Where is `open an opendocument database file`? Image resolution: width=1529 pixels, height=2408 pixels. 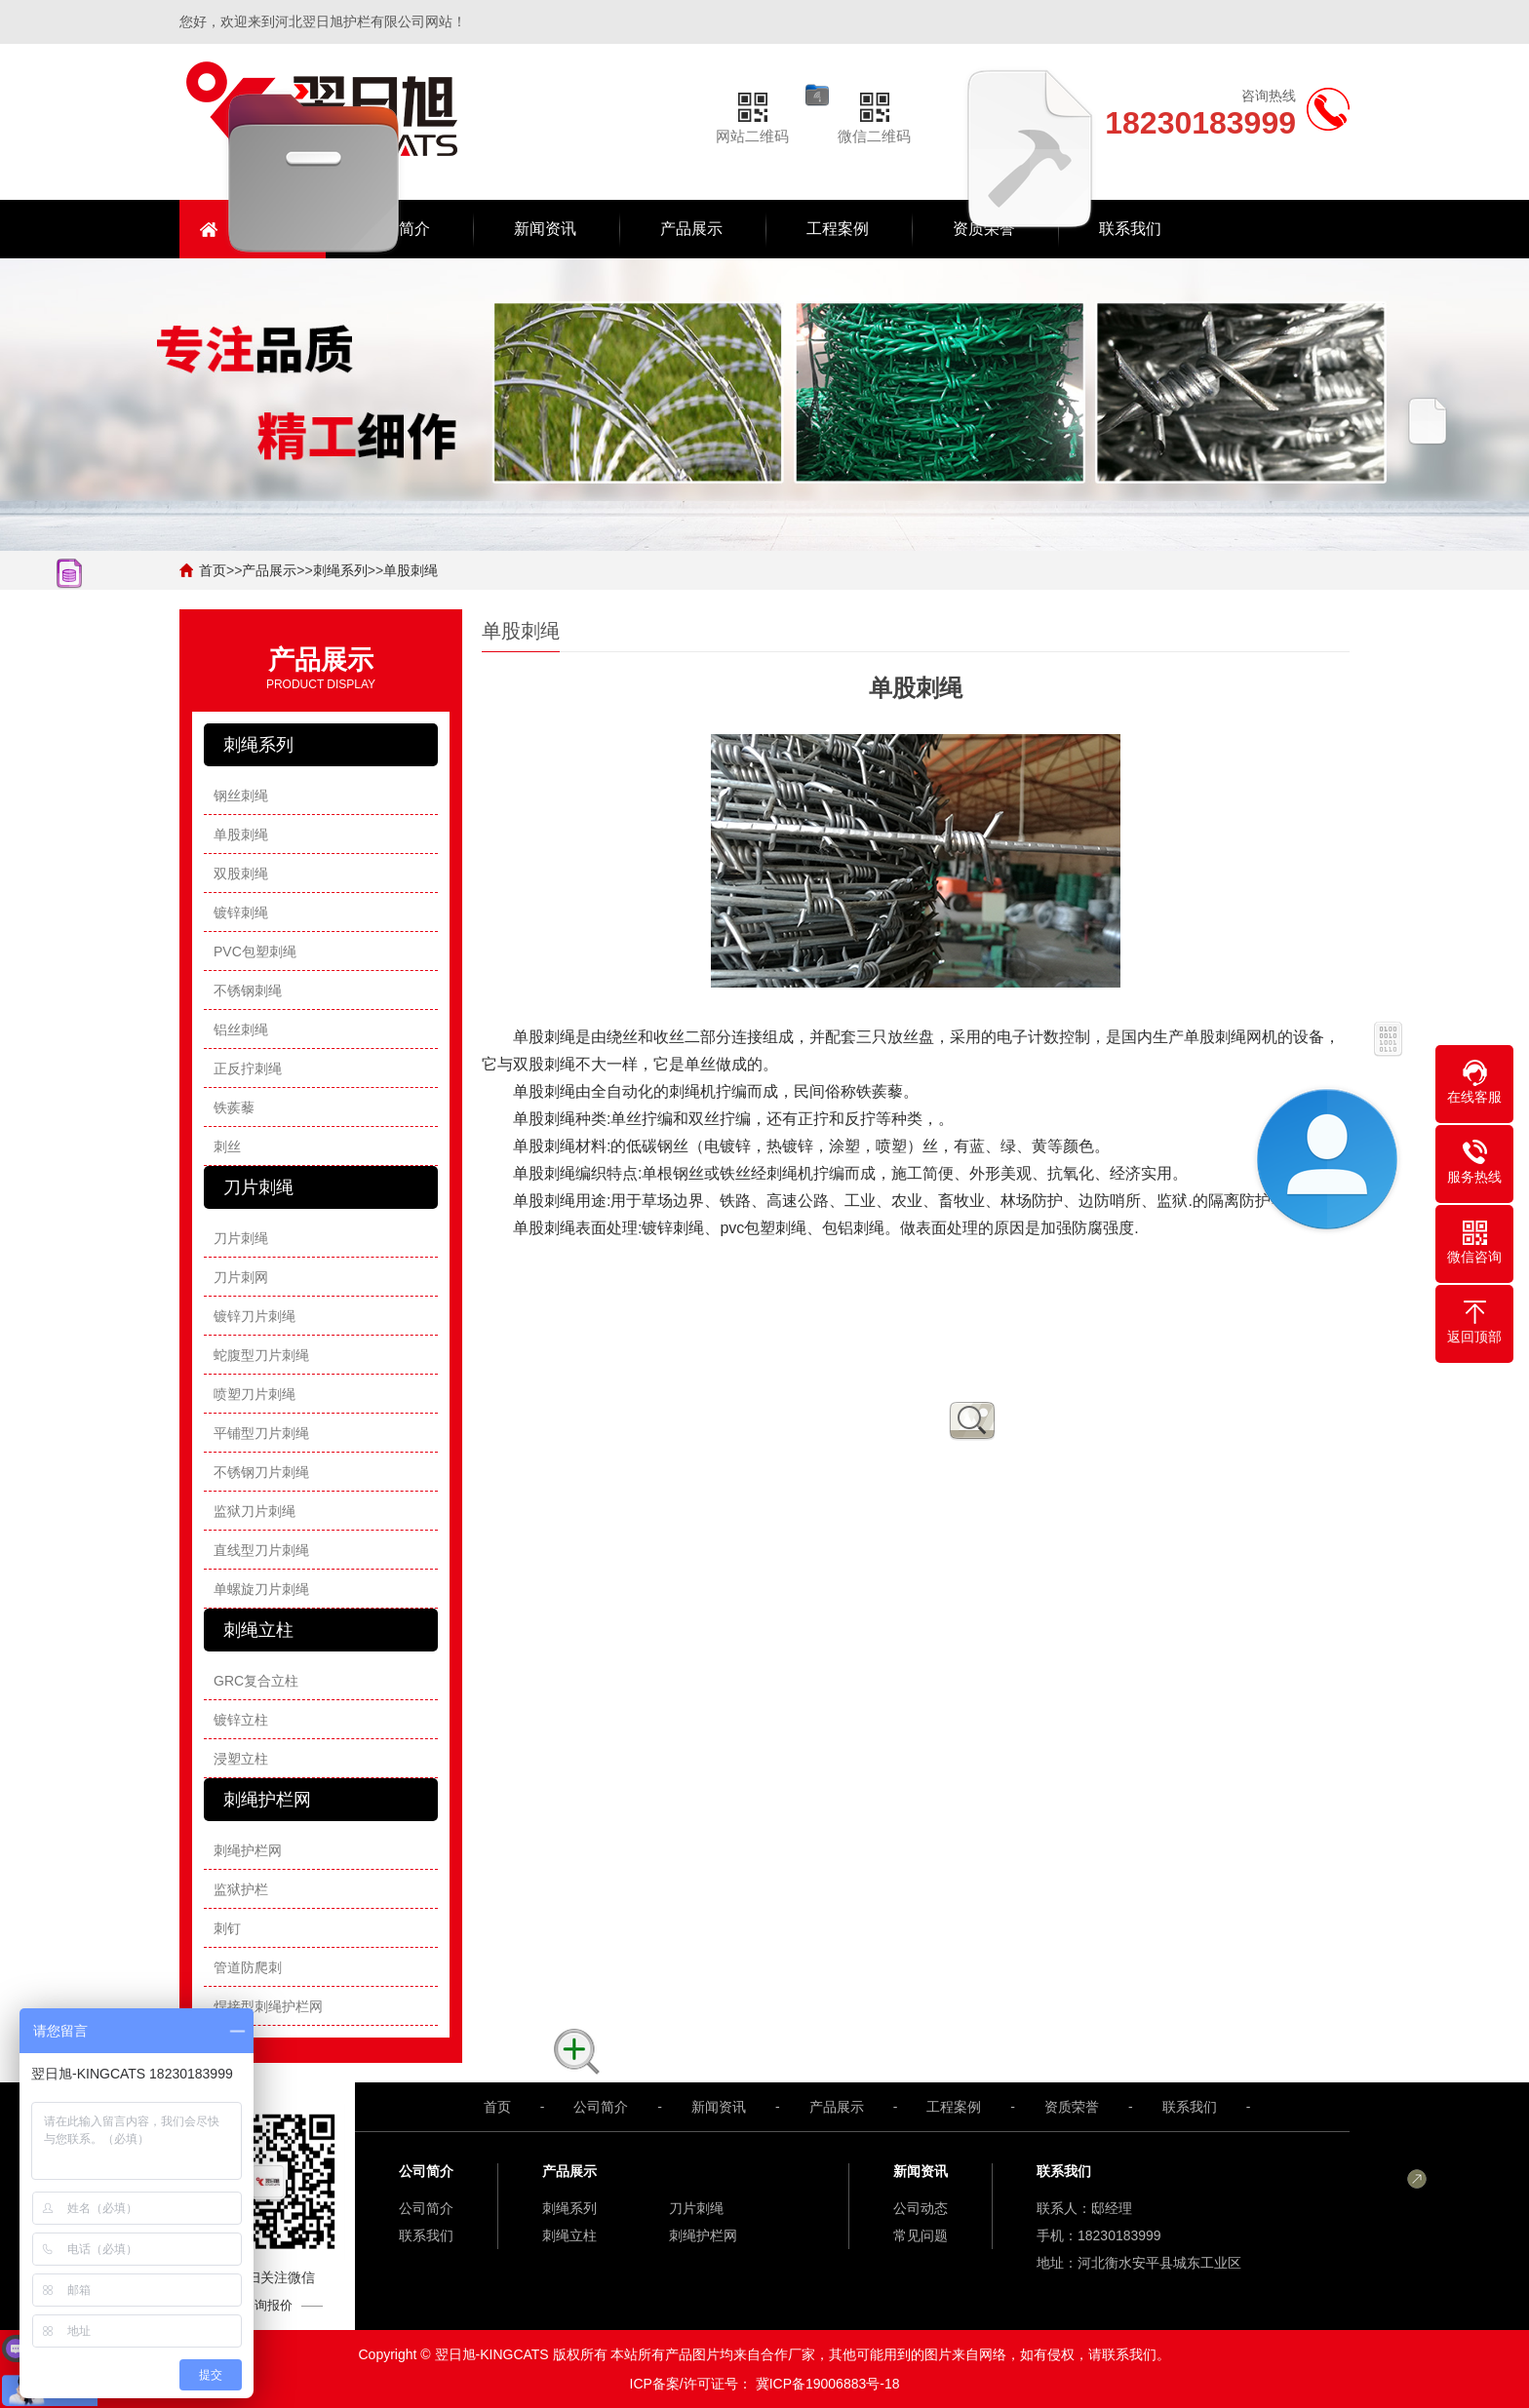
open an opendocument database file is located at coordinates (69, 573).